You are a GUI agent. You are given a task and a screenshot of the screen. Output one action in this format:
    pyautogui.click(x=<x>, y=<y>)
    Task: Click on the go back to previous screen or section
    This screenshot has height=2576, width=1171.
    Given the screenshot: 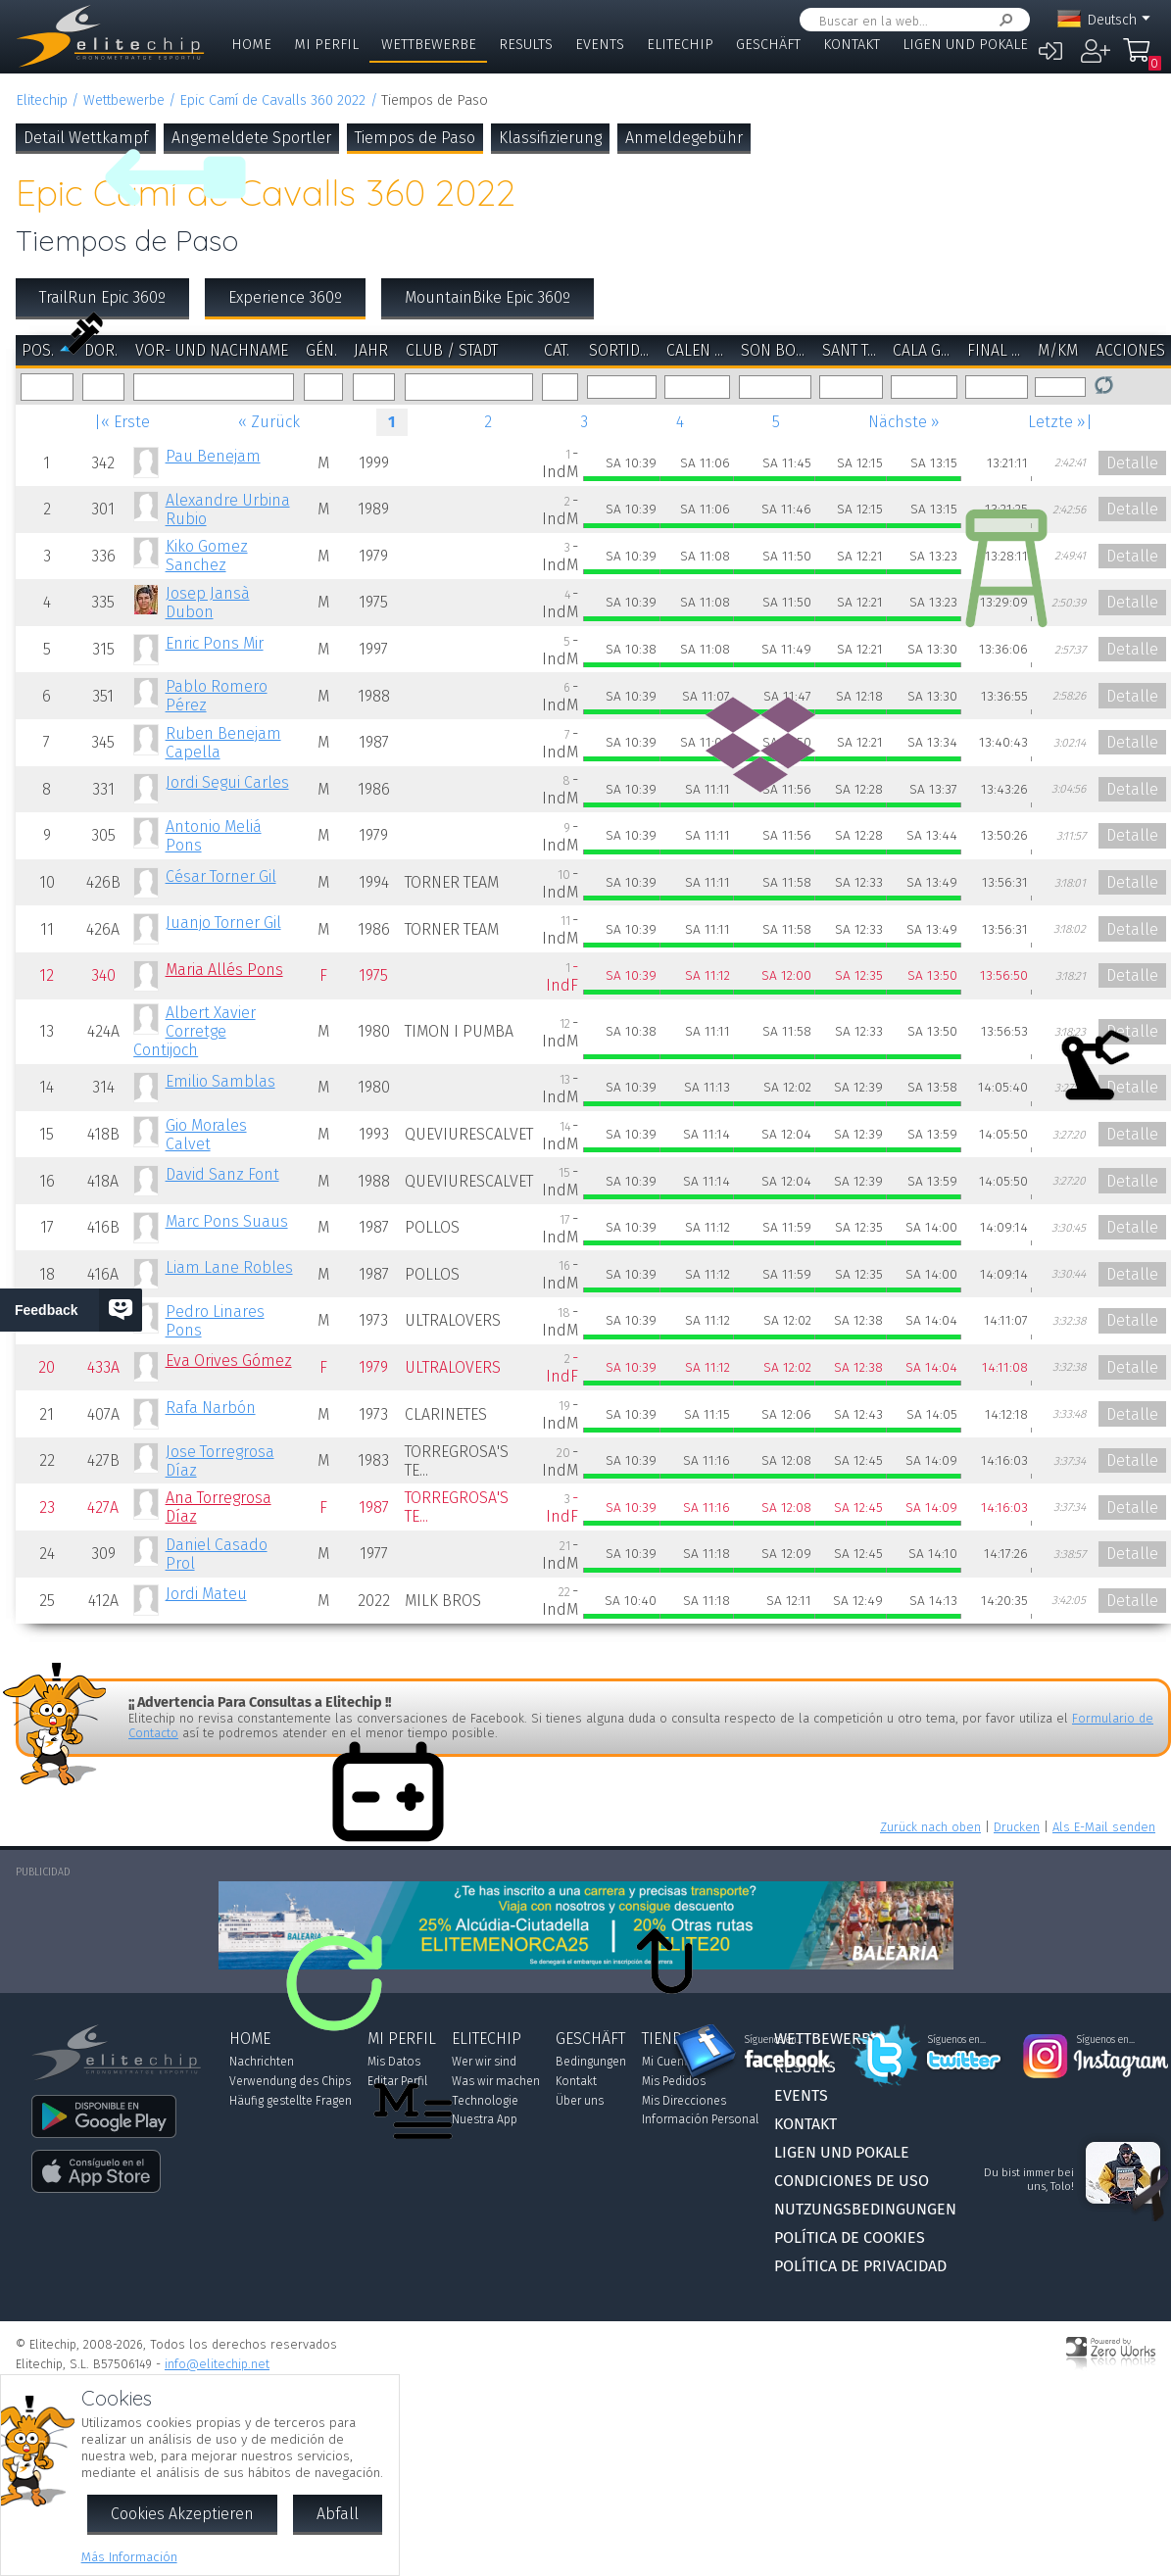 What is the action you would take?
    pyautogui.click(x=666, y=1961)
    